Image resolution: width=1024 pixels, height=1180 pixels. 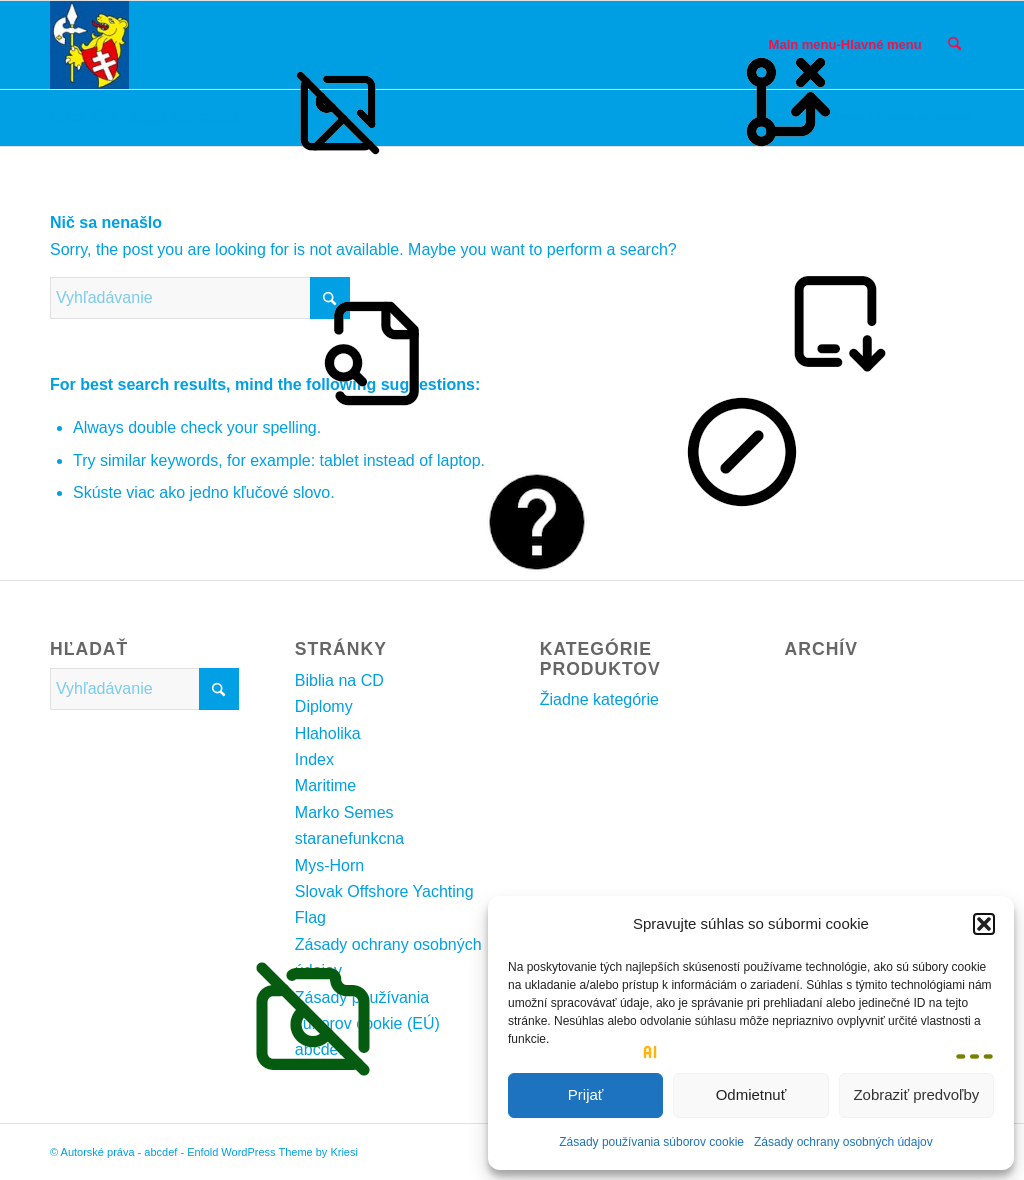 I want to click on download content to iPad, so click(x=835, y=321).